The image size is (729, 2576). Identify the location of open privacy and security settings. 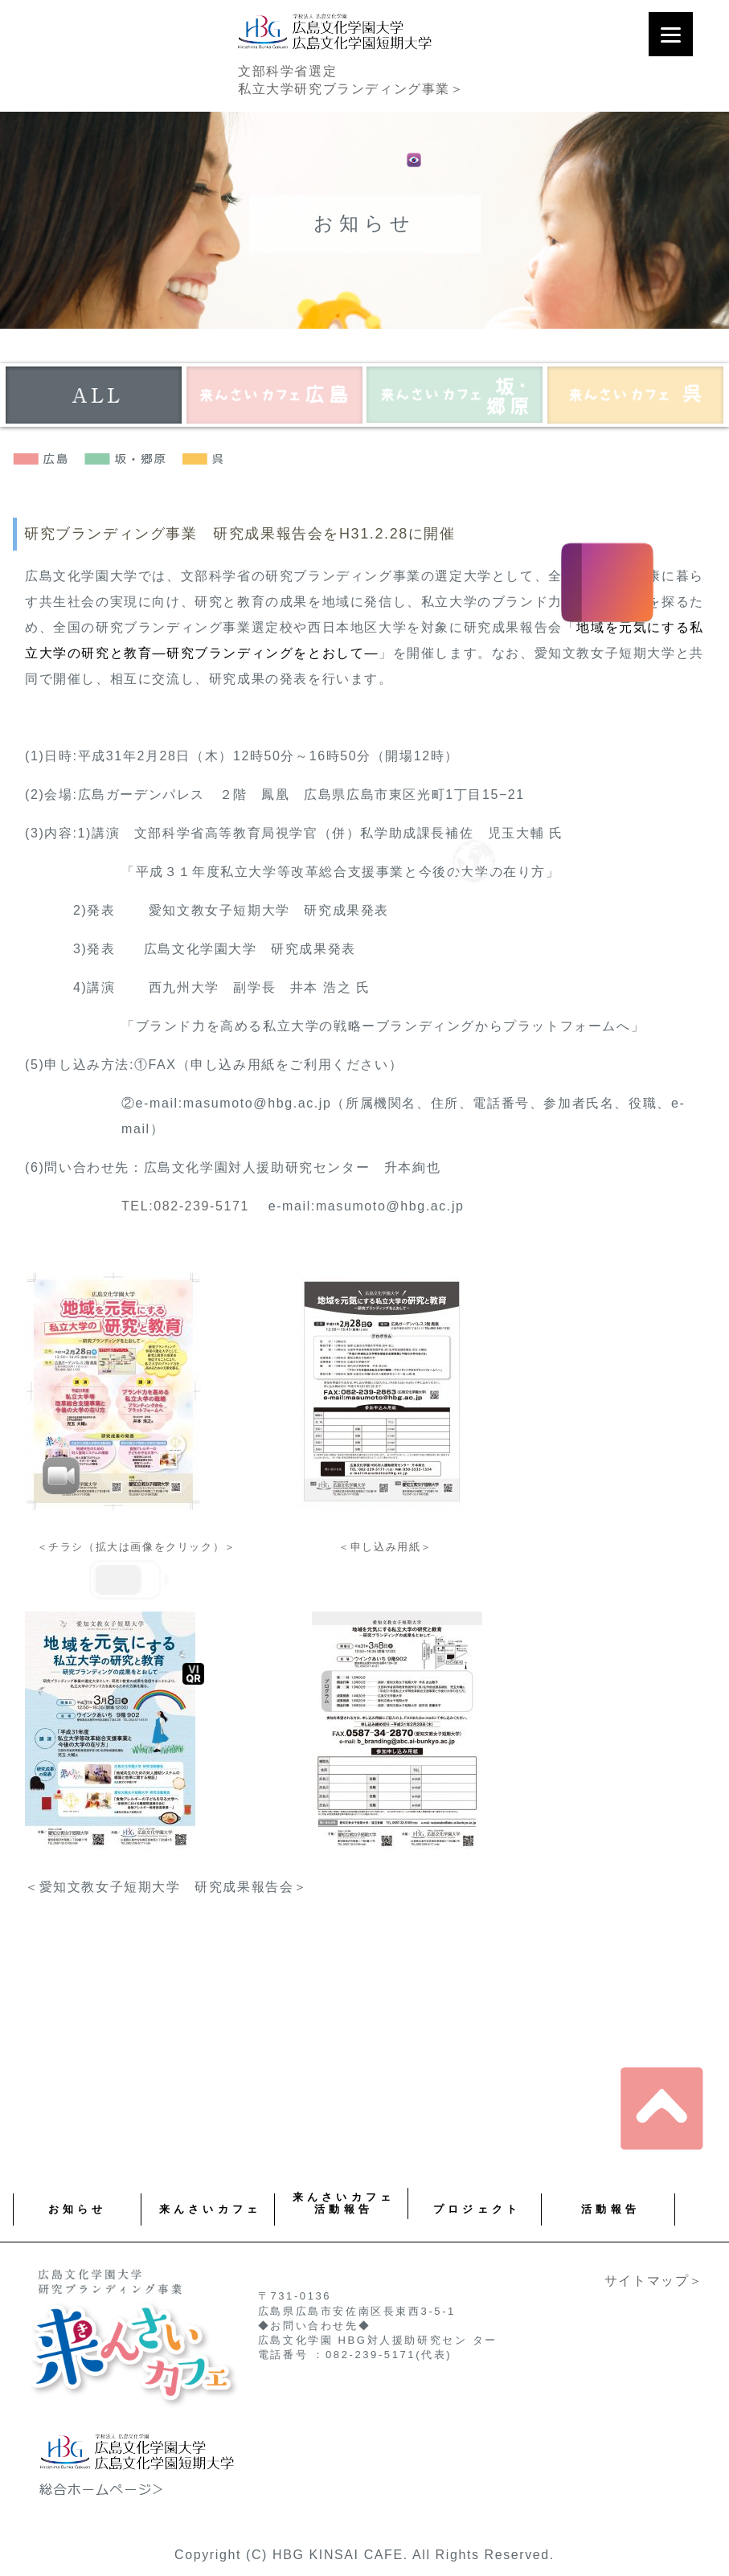
(414, 160).